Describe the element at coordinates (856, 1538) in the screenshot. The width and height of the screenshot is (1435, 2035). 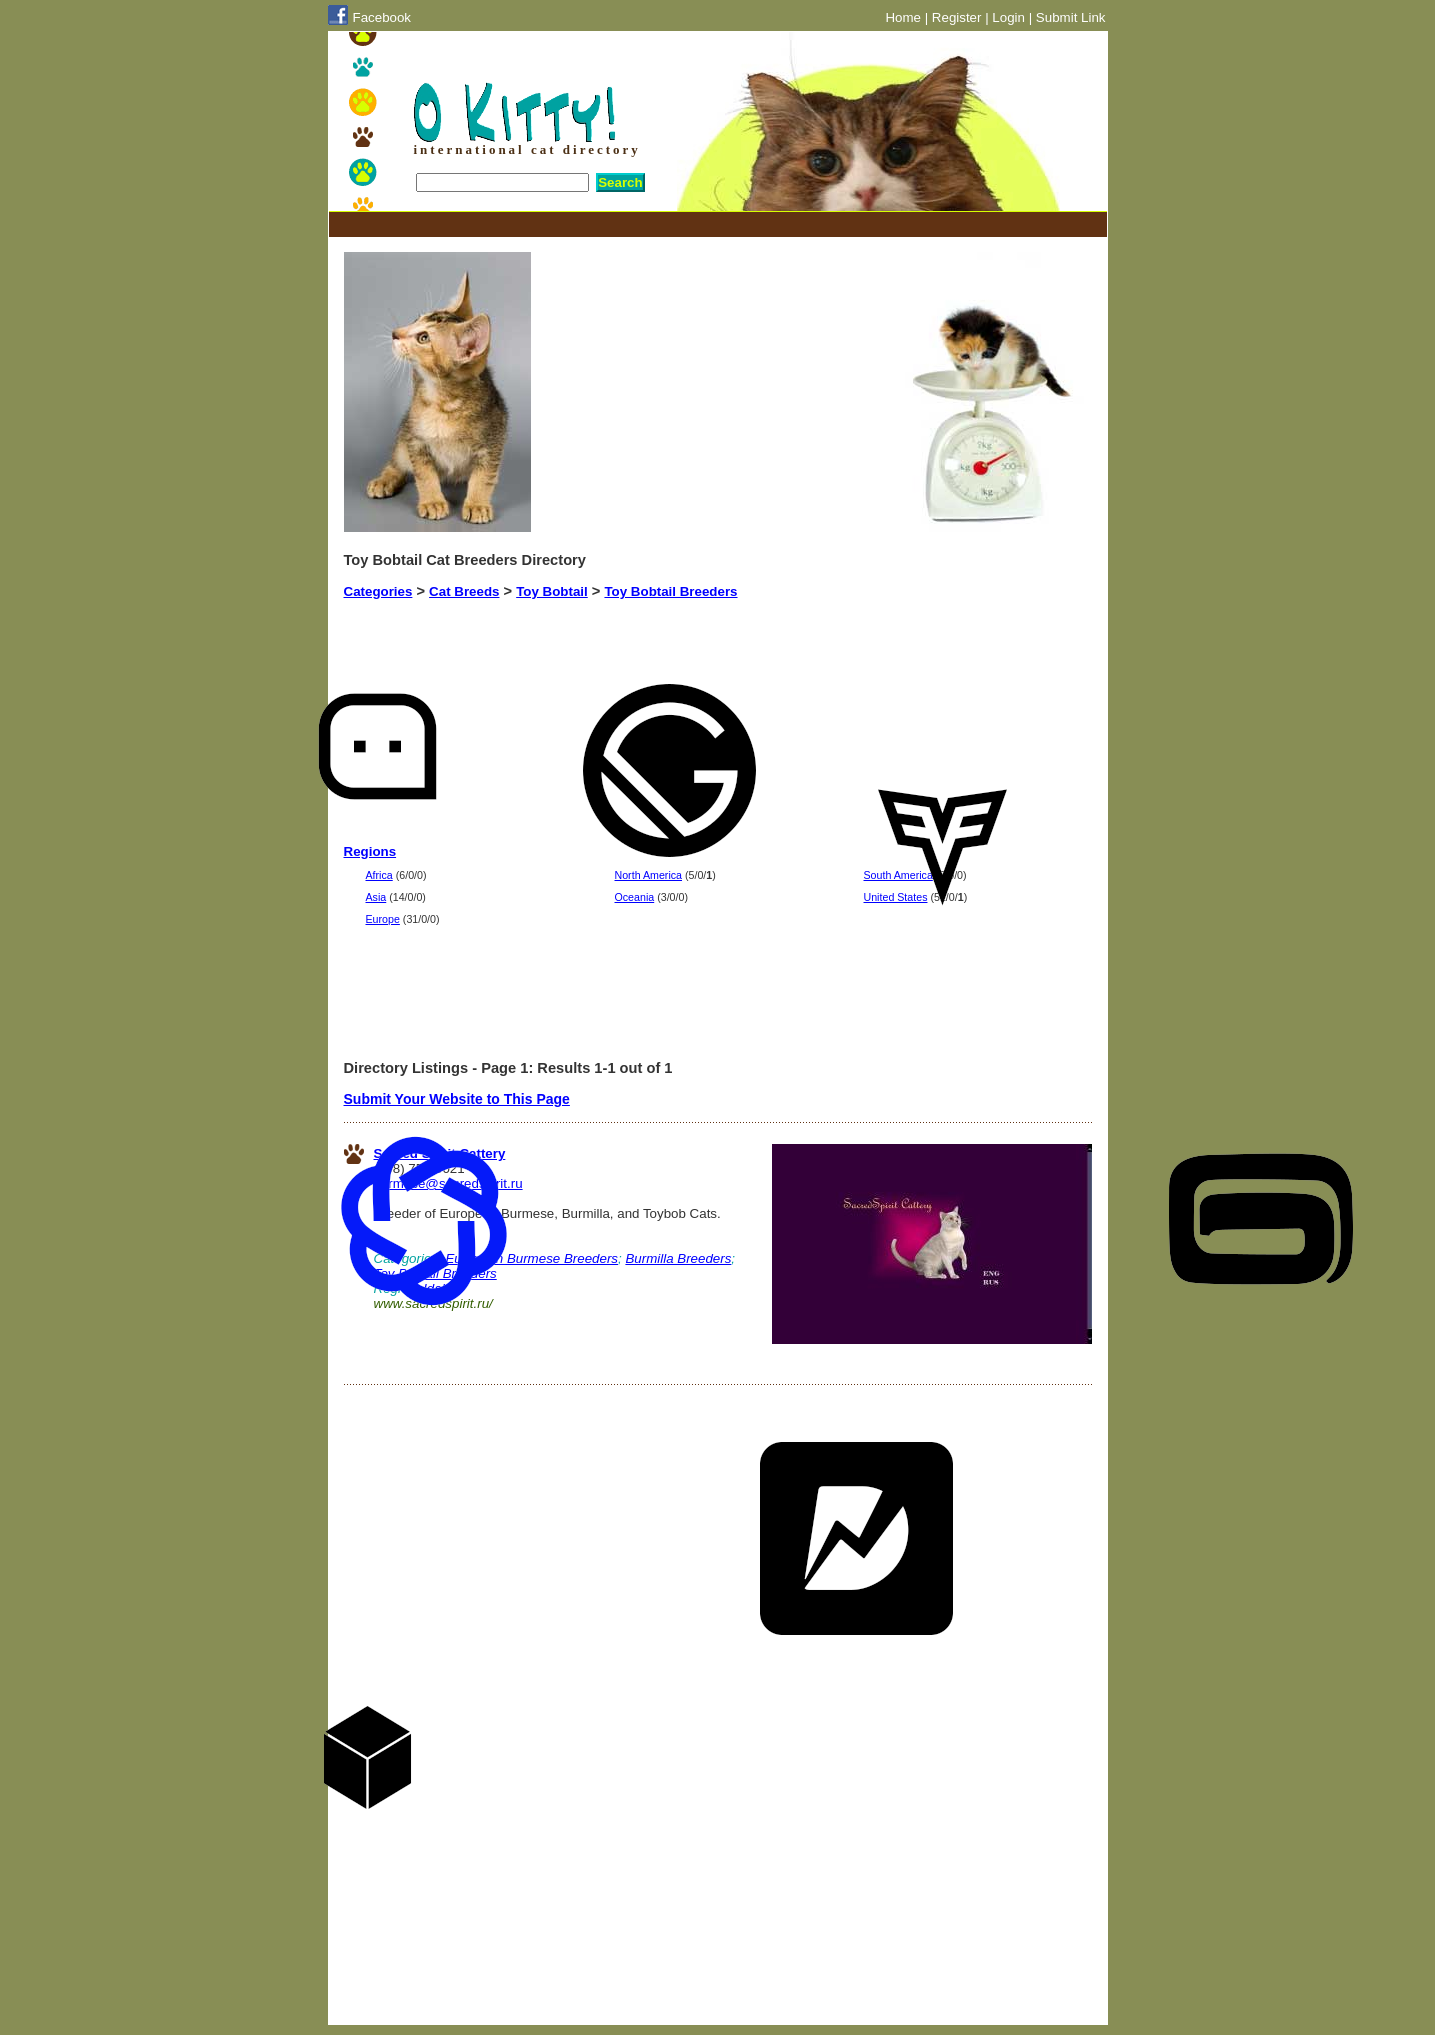
I see `open the Dunzo delivery app` at that location.